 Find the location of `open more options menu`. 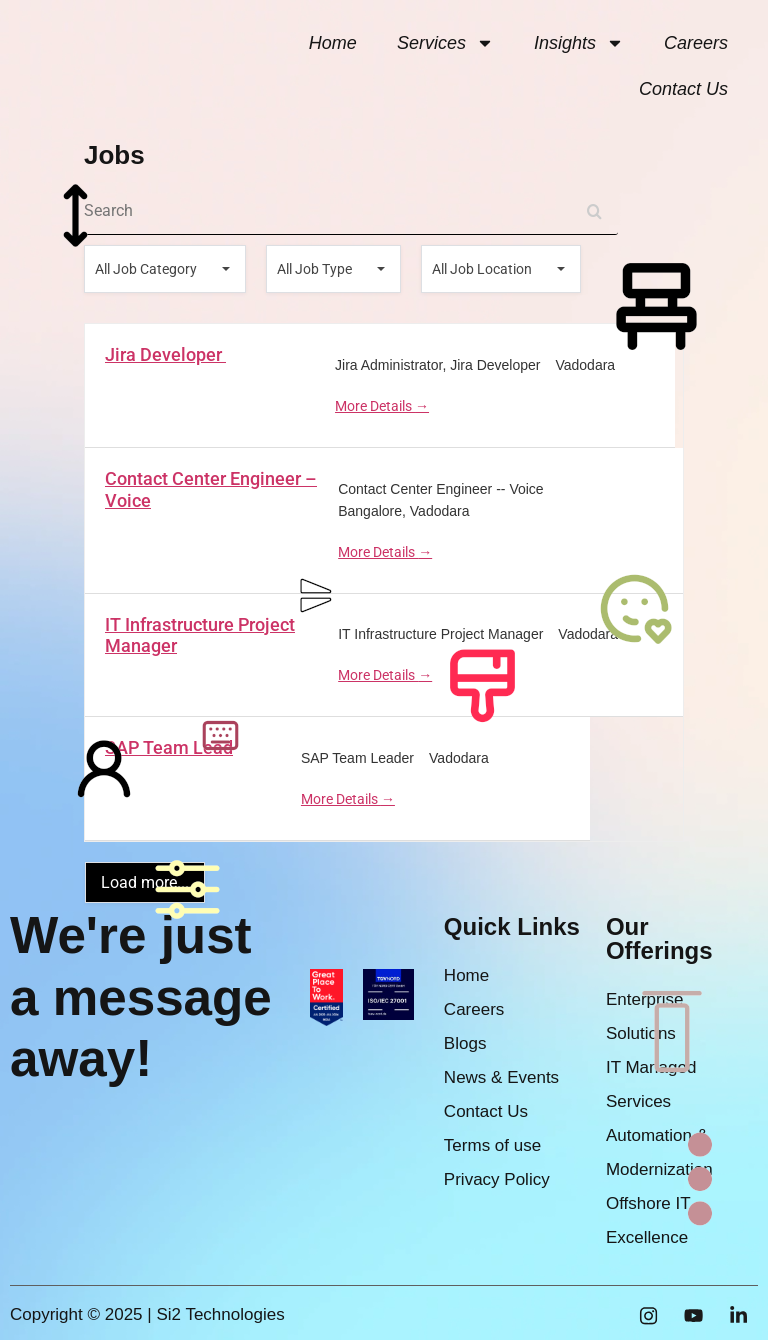

open more options menu is located at coordinates (700, 1179).